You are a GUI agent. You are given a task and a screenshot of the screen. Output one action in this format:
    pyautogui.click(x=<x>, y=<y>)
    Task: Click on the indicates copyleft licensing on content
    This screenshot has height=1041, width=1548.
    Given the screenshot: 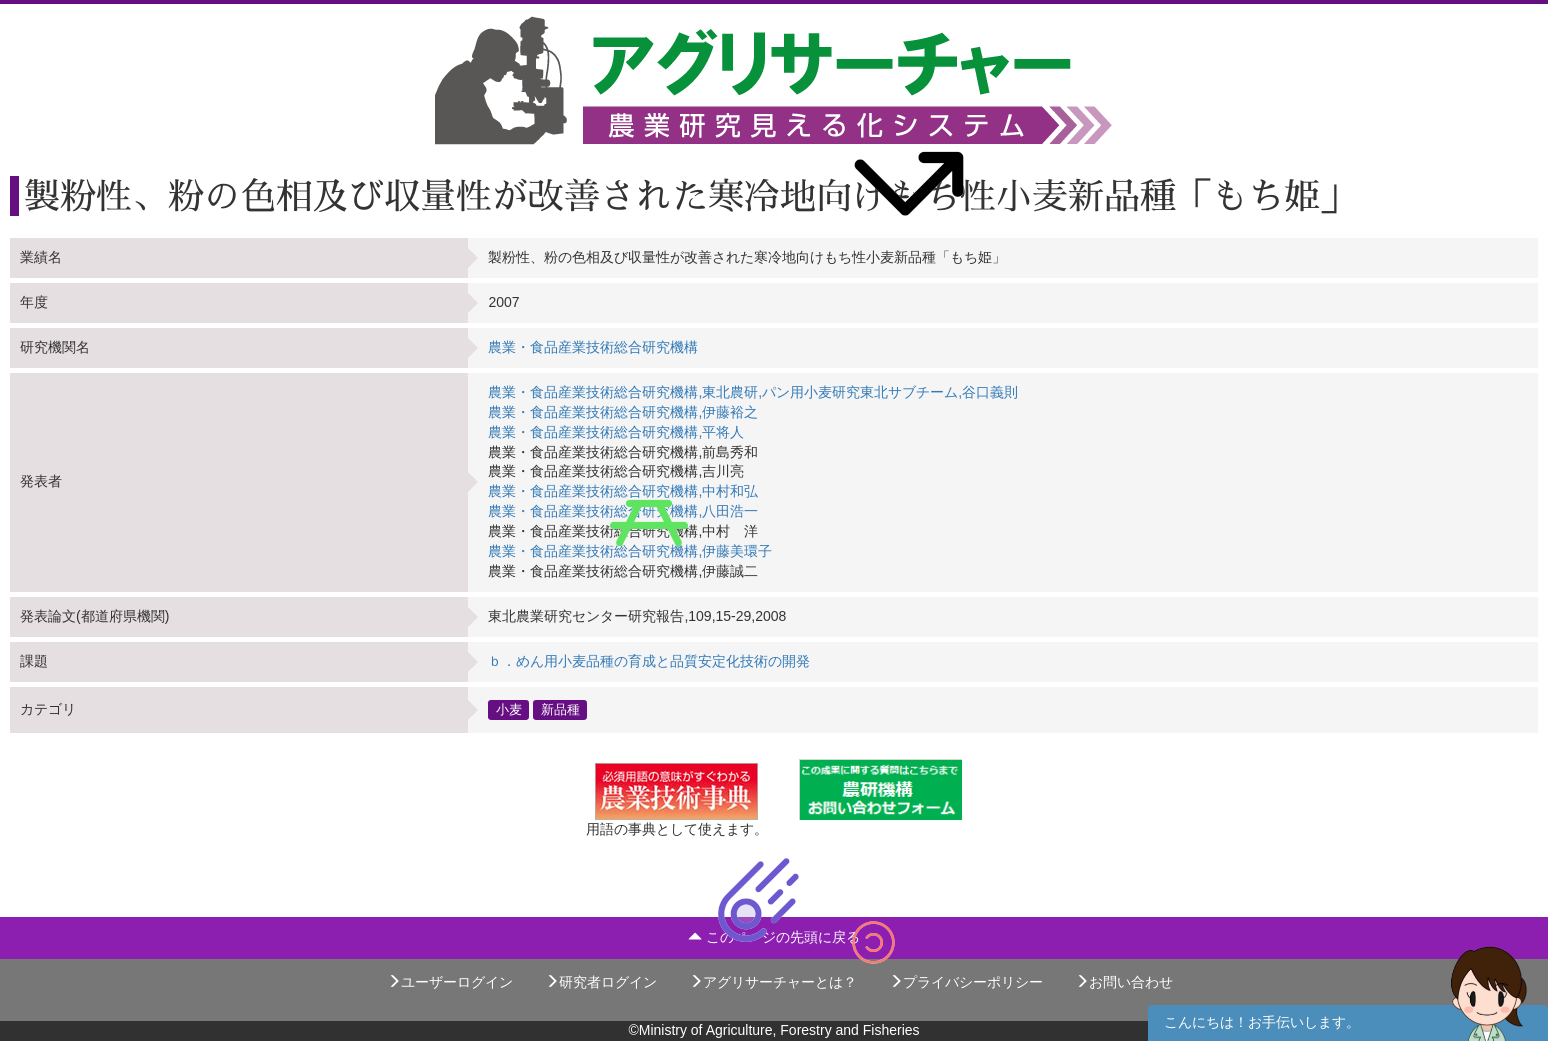 What is the action you would take?
    pyautogui.click(x=873, y=942)
    